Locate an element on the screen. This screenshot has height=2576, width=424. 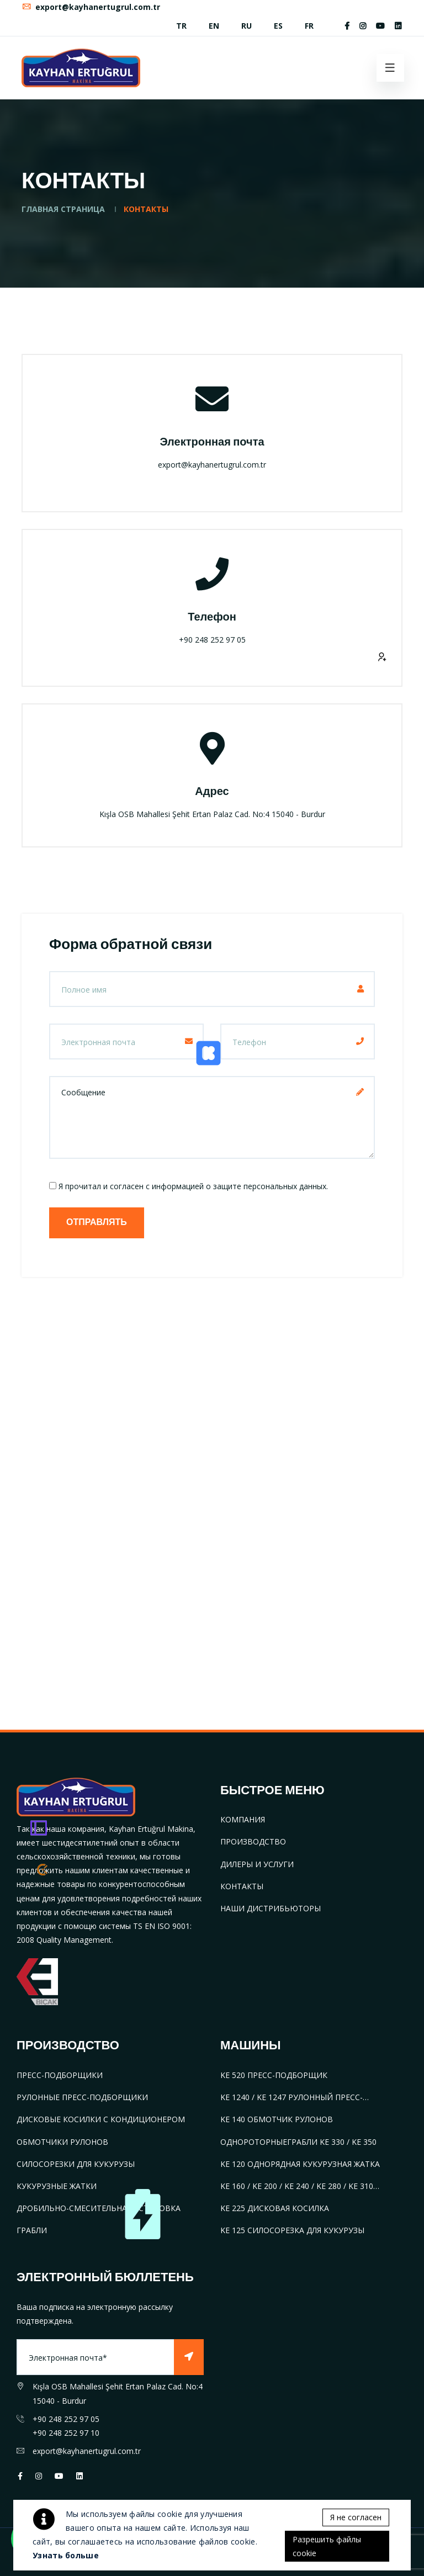
switch to left sidebar layout is located at coordinates (39, 1828).